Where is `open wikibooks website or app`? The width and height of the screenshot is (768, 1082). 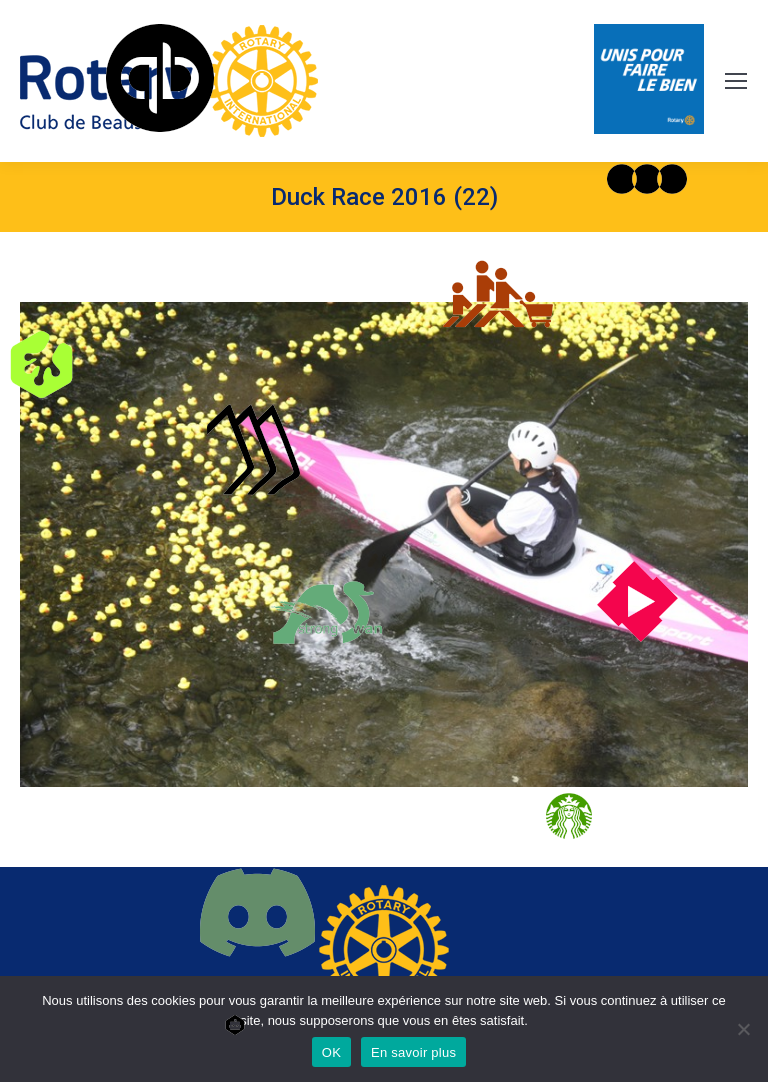 open wikibooks website or app is located at coordinates (253, 449).